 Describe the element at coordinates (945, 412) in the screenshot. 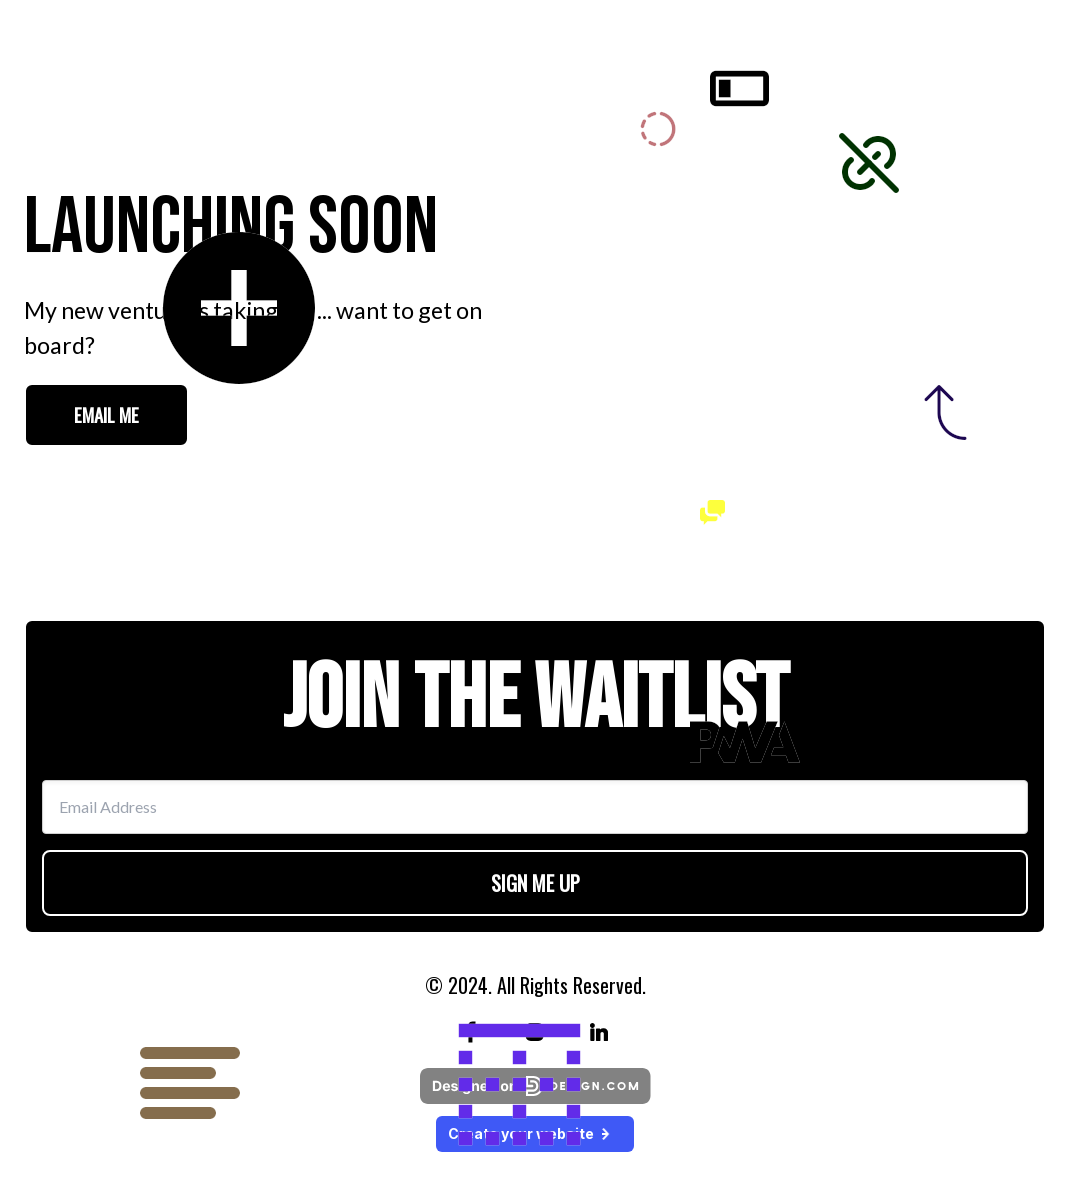

I see `go back and up in navigation` at that location.